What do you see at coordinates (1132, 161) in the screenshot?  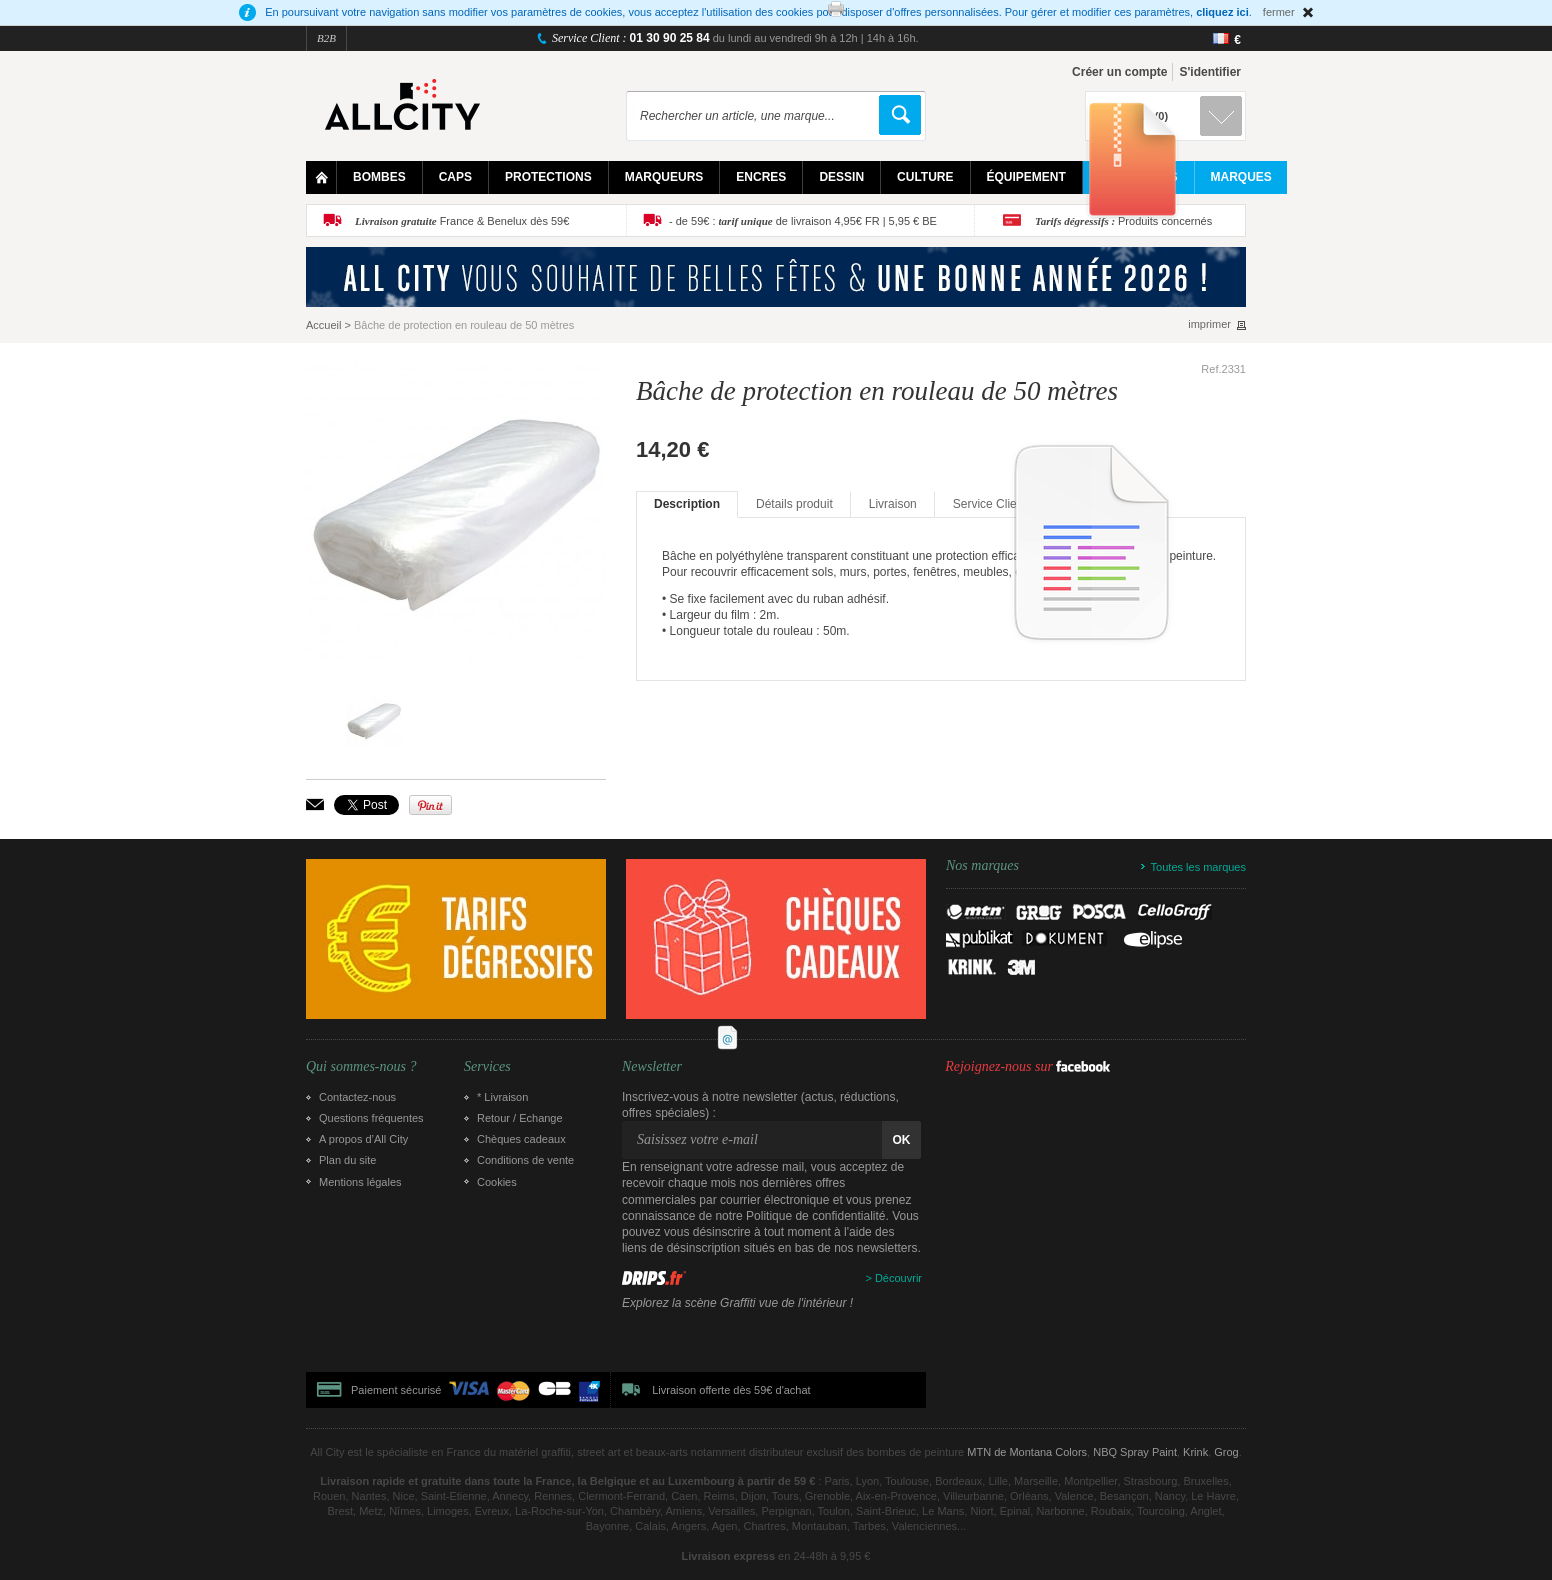 I see `a compressed tar archive file` at bounding box center [1132, 161].